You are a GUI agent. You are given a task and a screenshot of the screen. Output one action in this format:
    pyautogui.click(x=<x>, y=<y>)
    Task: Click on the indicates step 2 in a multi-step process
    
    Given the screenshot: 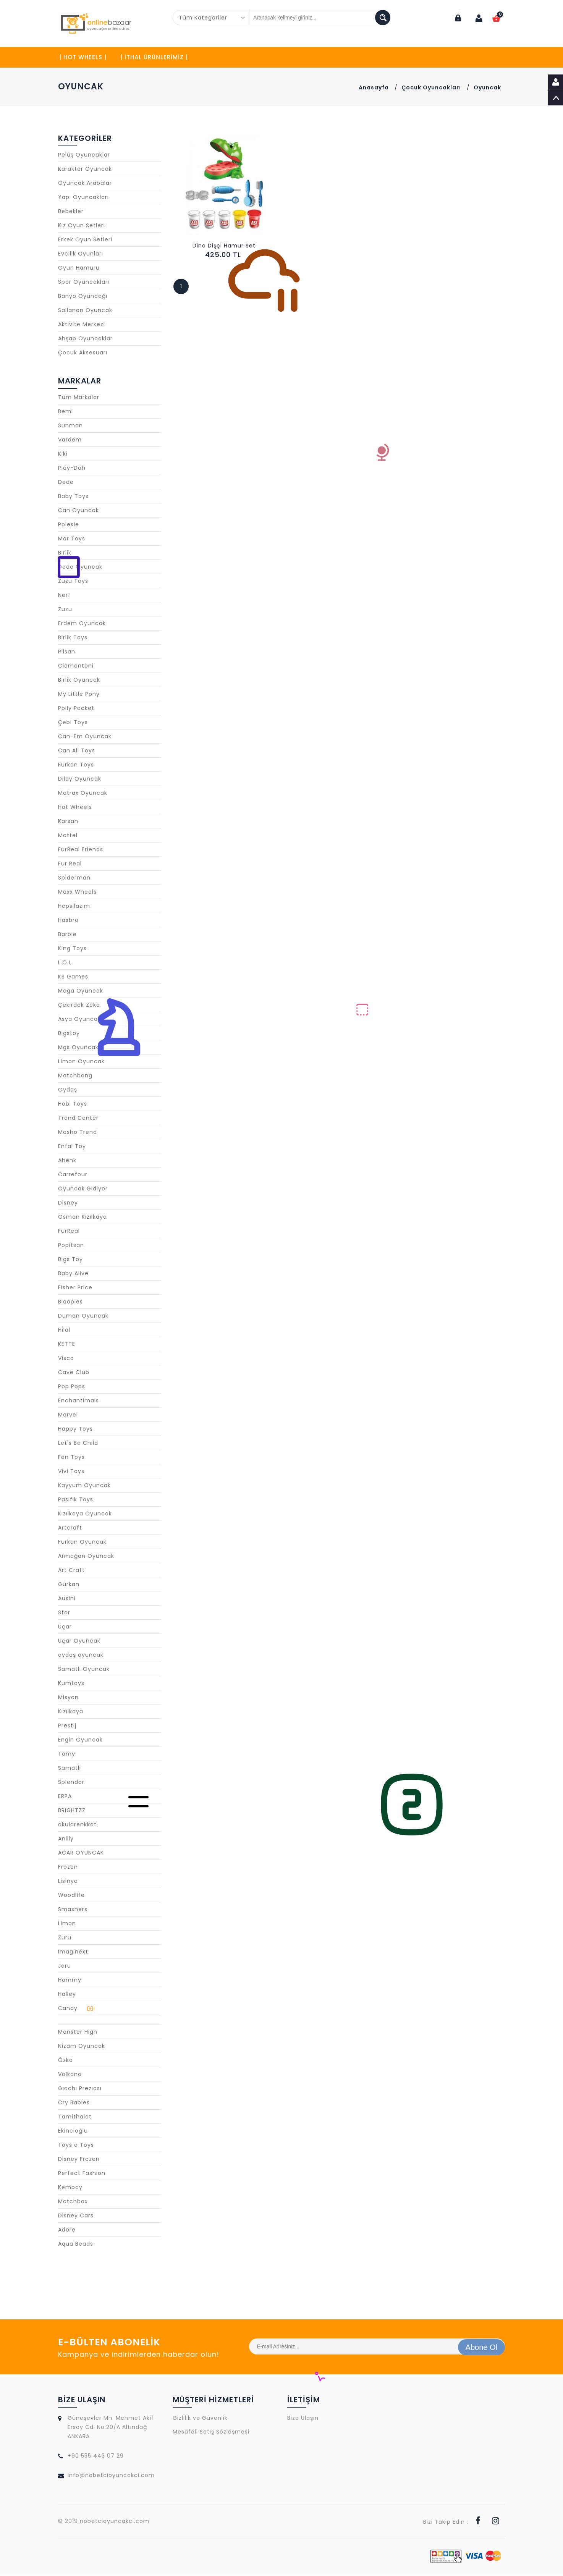 What is the action you would take?
    pyautogui.click(x=412, y=1805)
    